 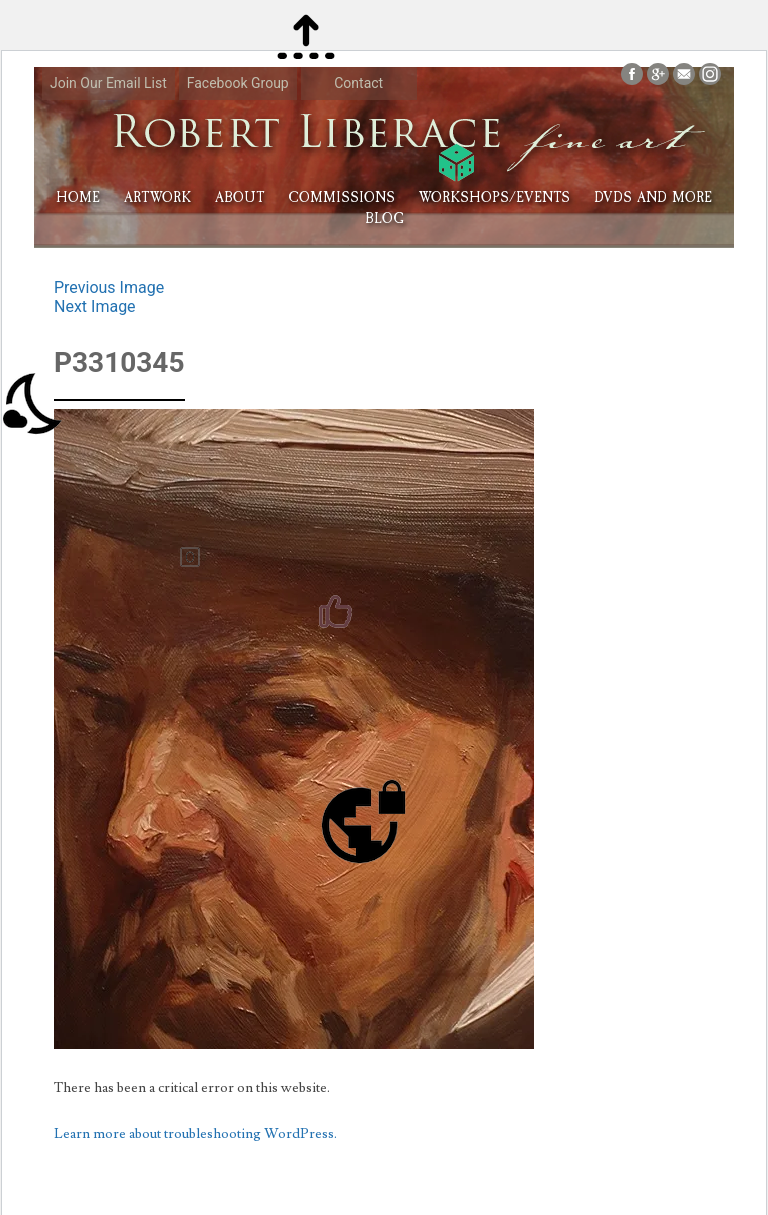 I want to click on like or upvote content, so click(x=336, y=612).